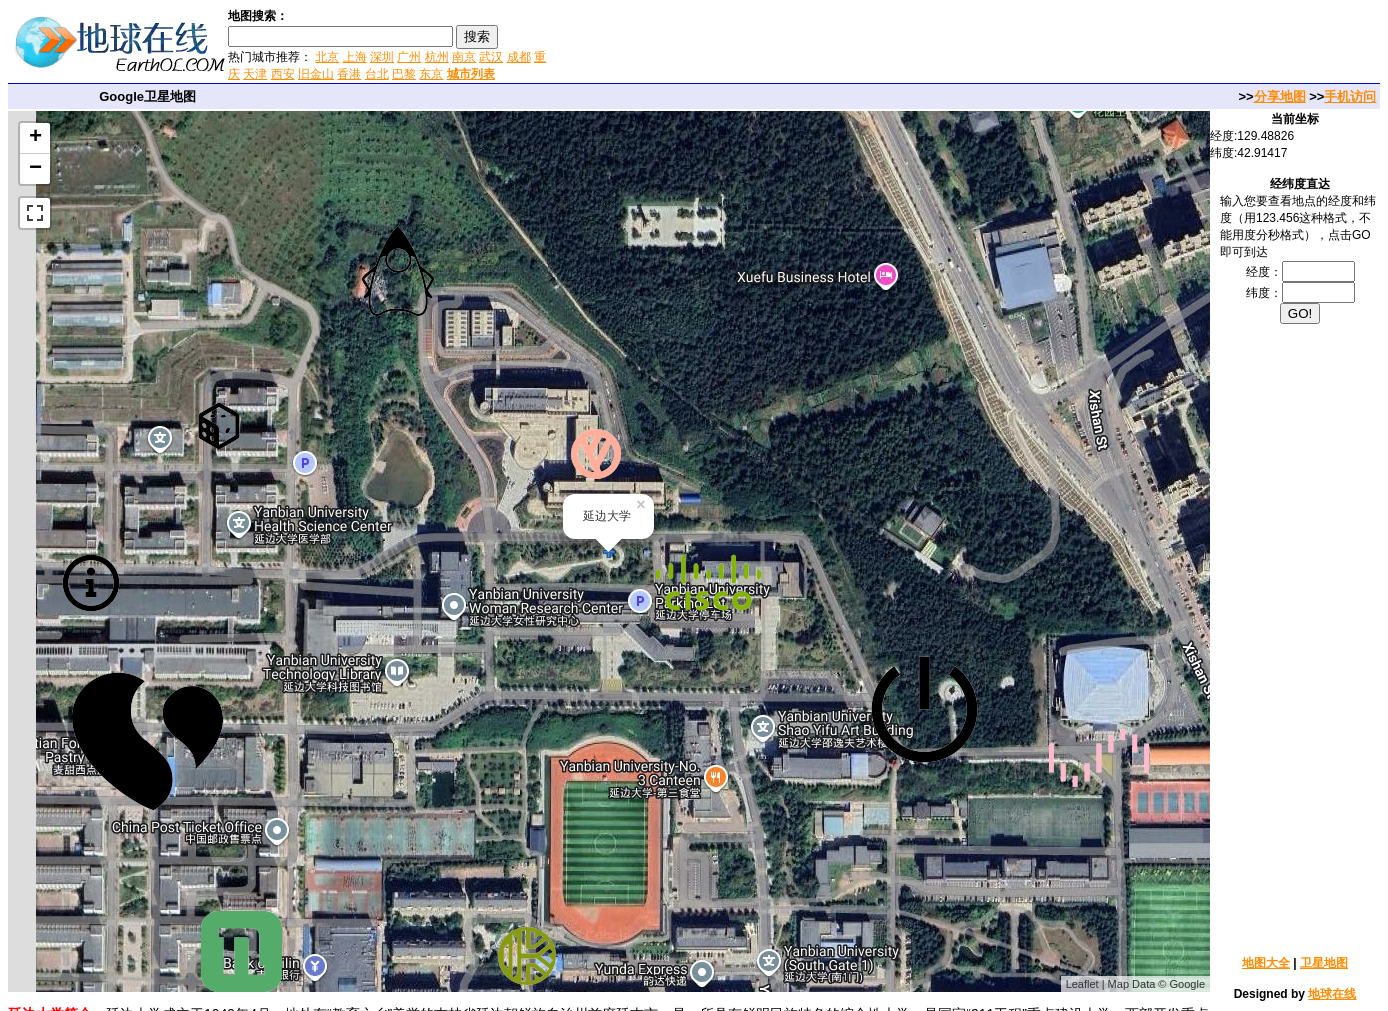  I want to click on power off or shut down the device, so click(924, 709).